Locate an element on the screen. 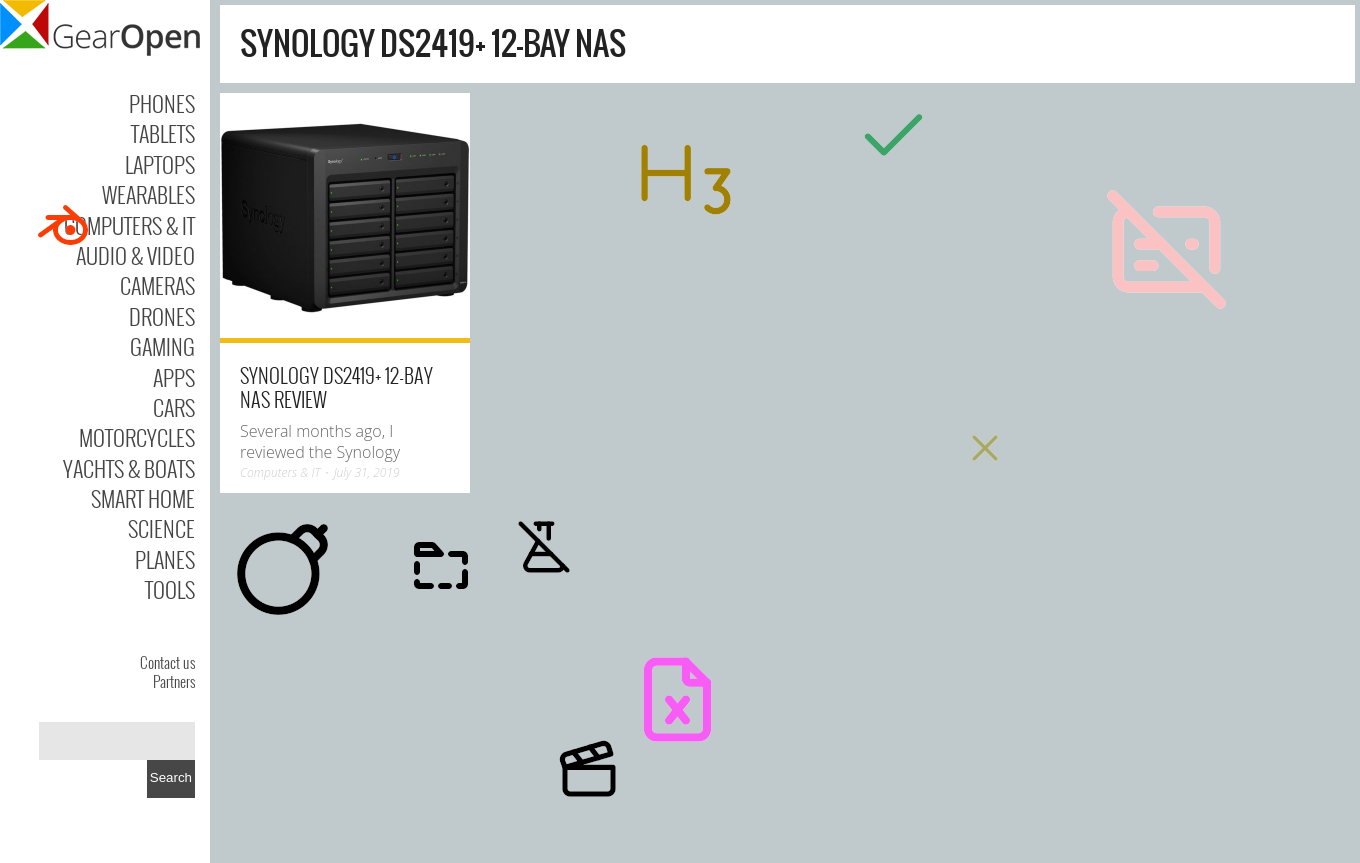 The width and height of the screenshot is (1360, 863). disable lab or experimental features is located at coordinates (544, 547).